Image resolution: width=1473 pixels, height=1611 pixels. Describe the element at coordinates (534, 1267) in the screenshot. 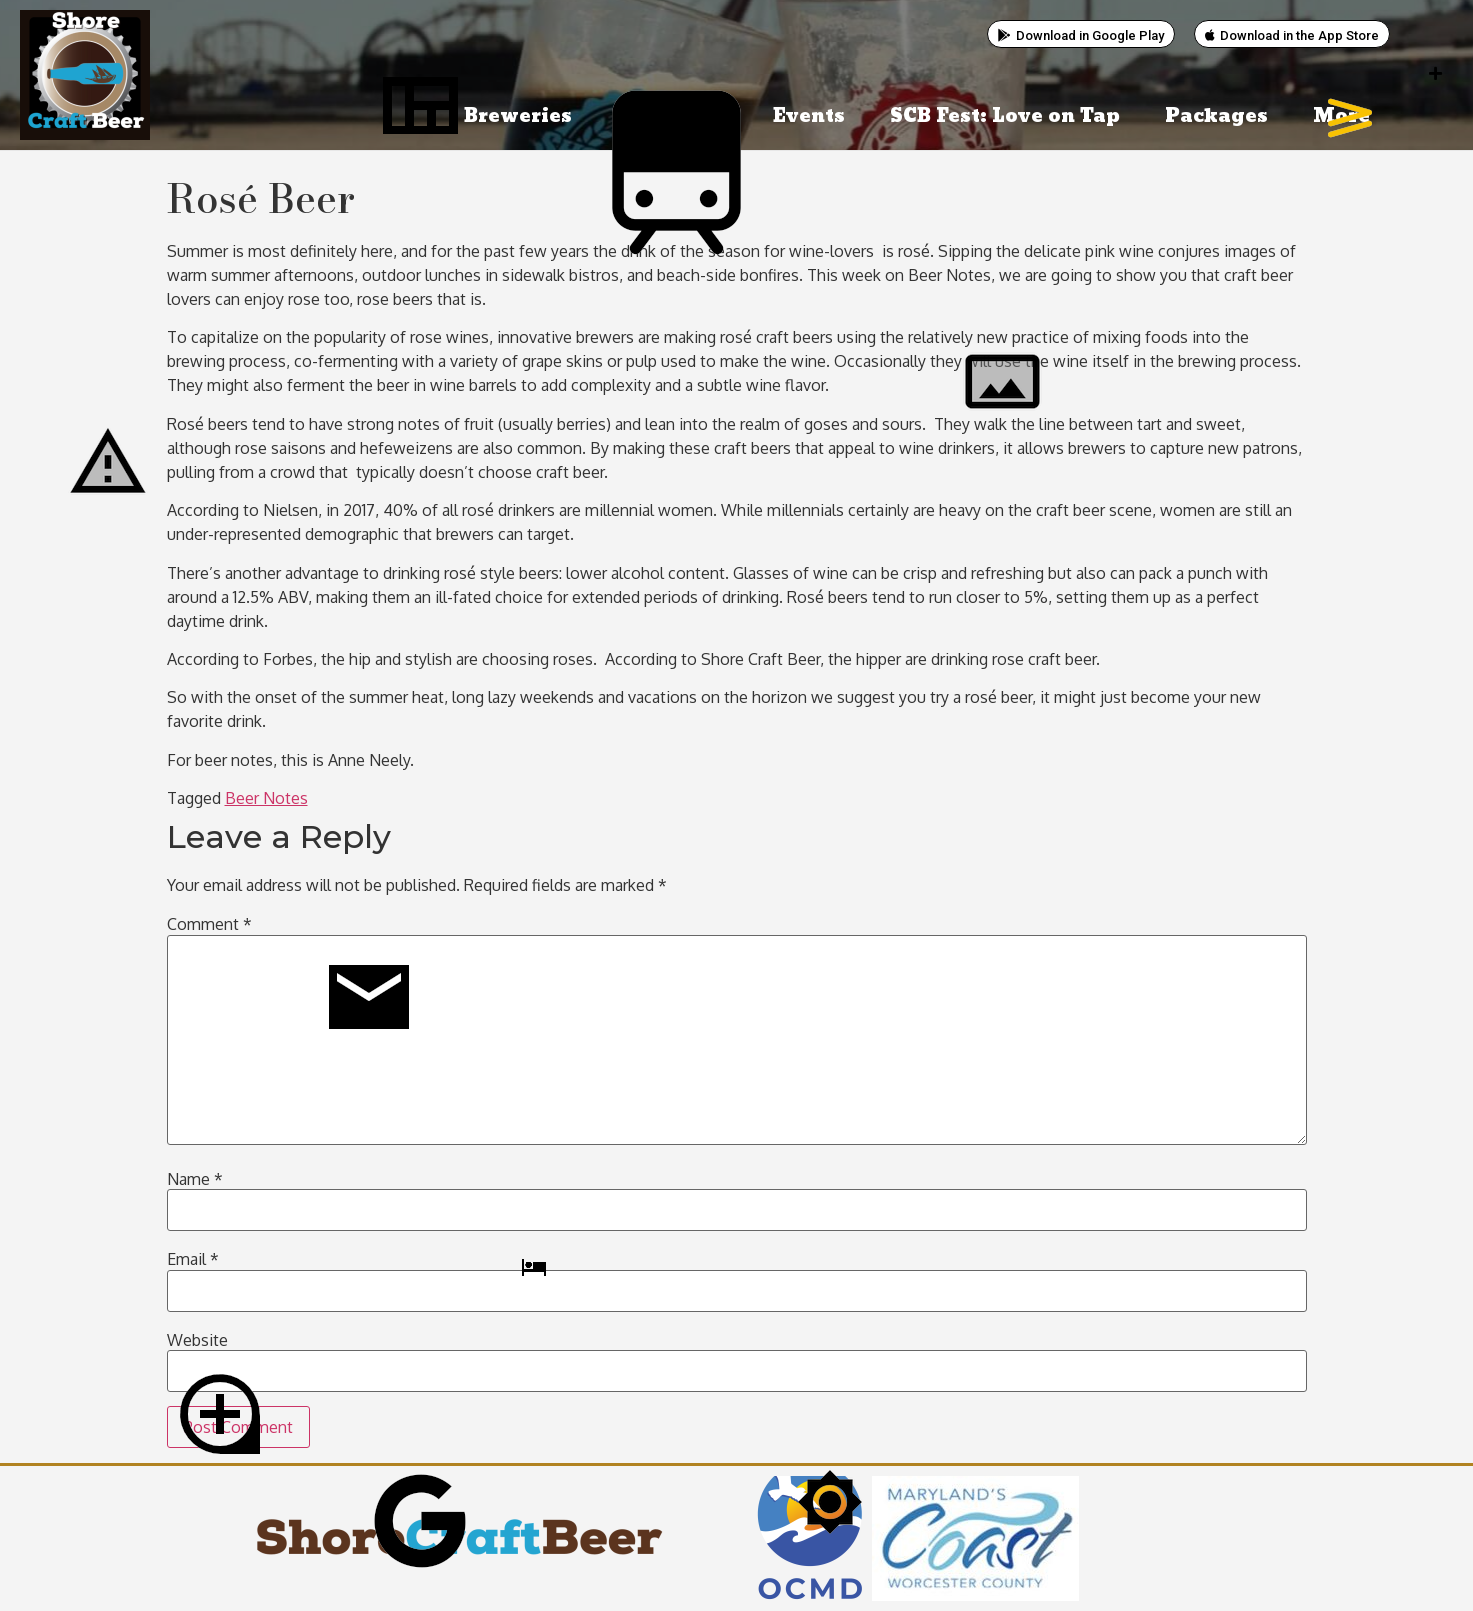

I see `find nearby hotels or accommodations` at that location.